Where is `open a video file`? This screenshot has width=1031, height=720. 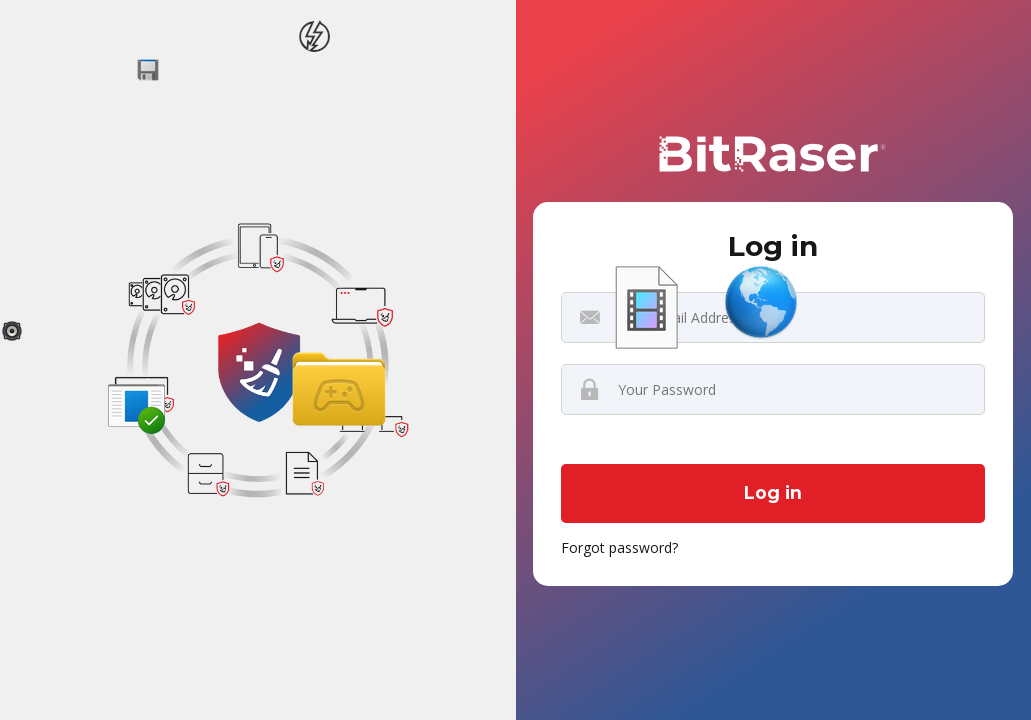 open a video file is located at coordinates (646, 307).